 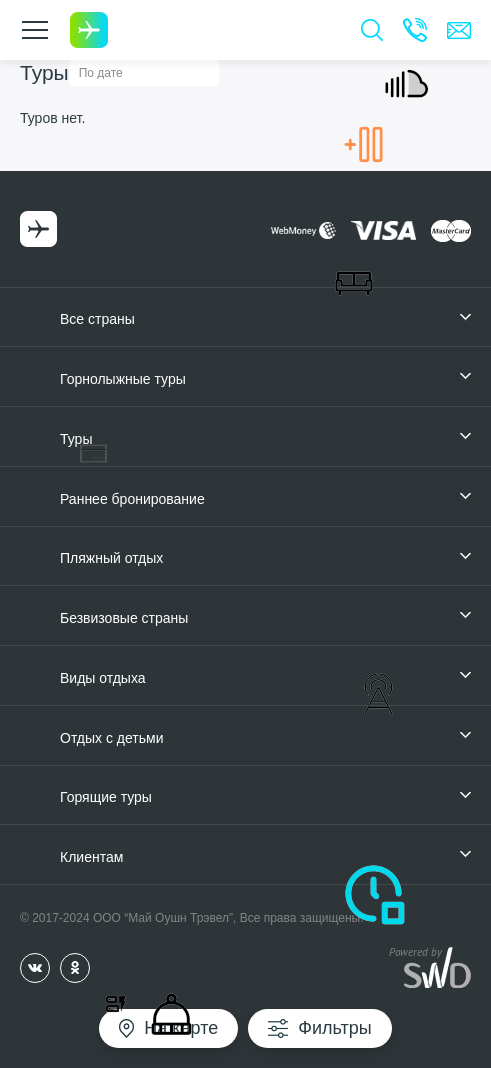 I want to click on select winter or cold weather category, so click(x=171, y=1016).